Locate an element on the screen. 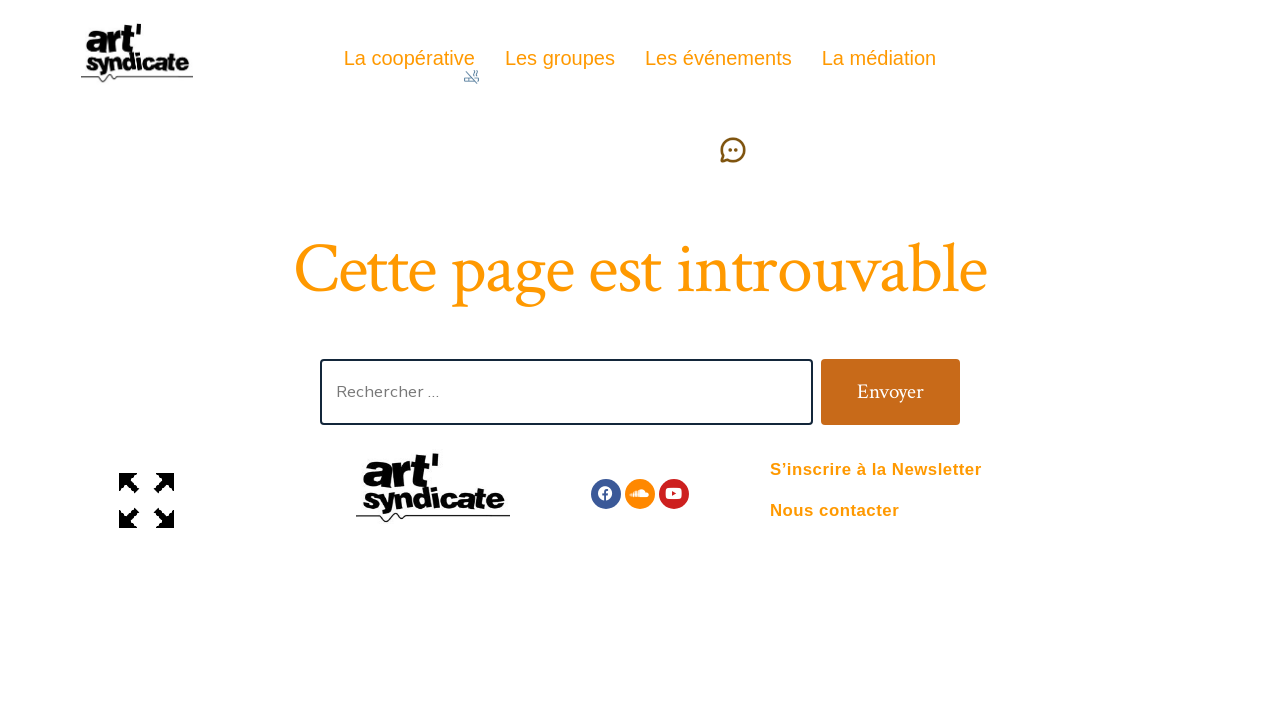  no smoking zone indicator is located at coordinates (471, 77).